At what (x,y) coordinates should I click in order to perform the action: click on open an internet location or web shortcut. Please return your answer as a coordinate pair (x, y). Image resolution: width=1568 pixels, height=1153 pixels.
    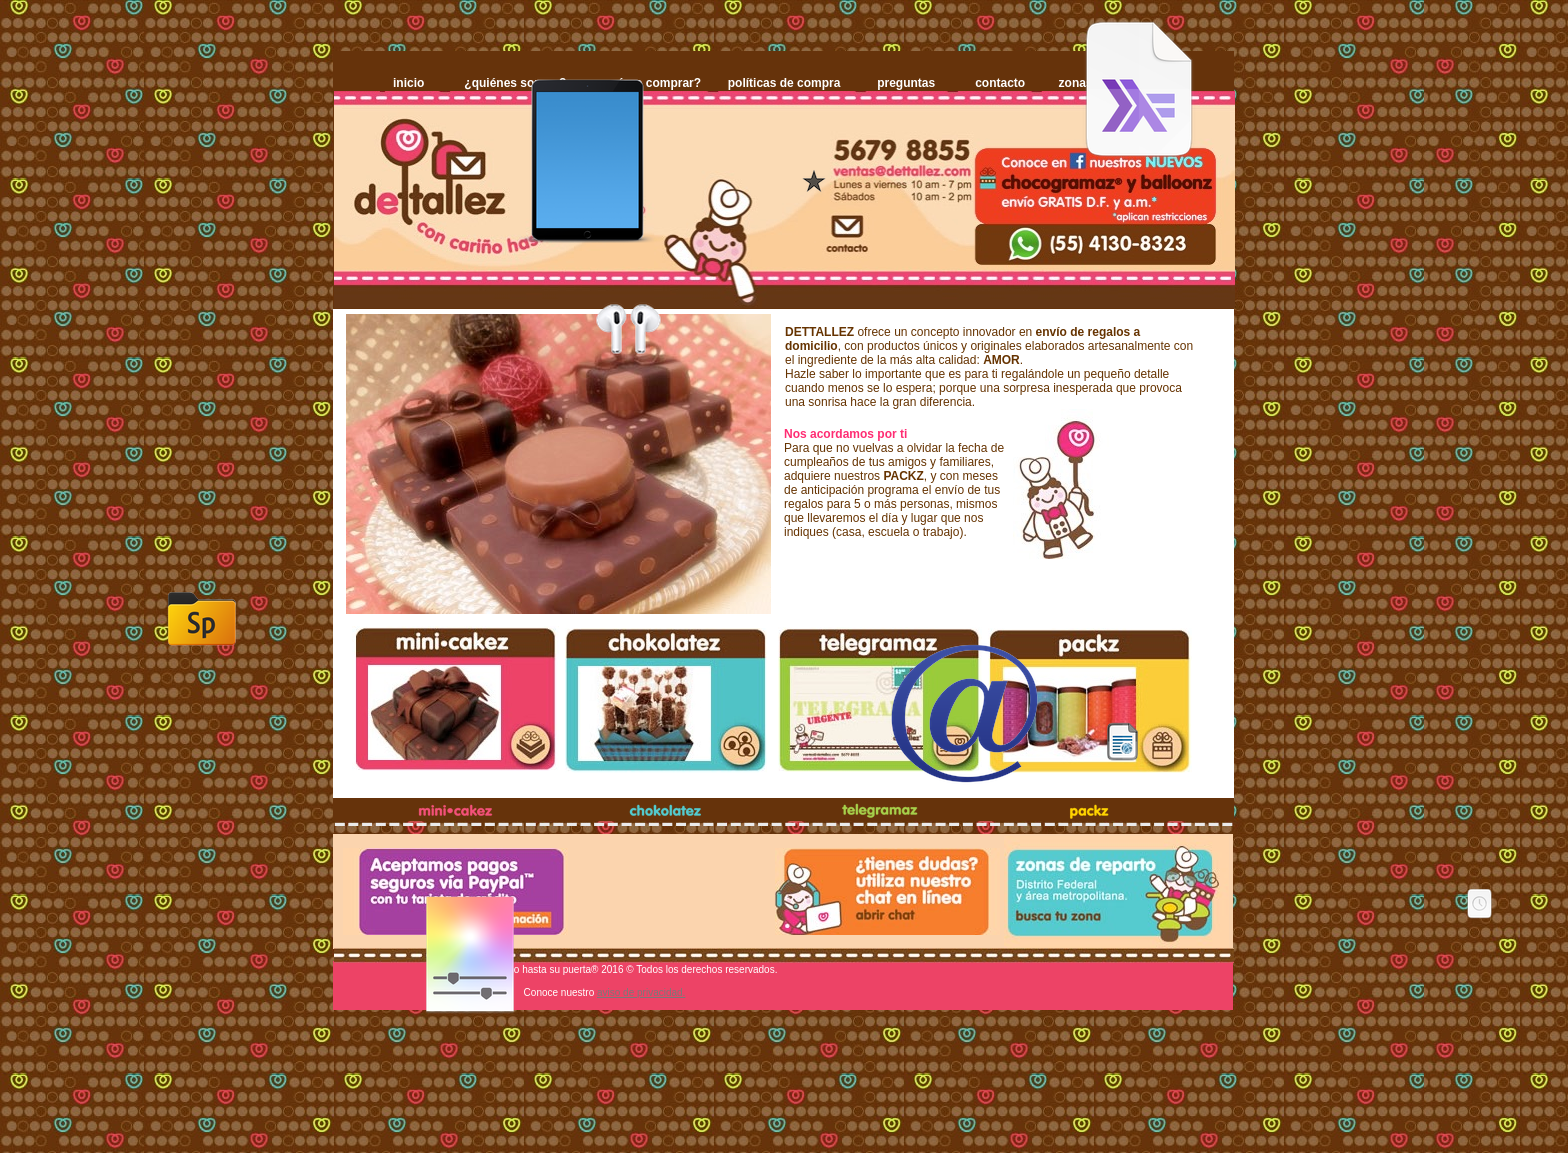
    Looking at the image, I should click on (964, 712).